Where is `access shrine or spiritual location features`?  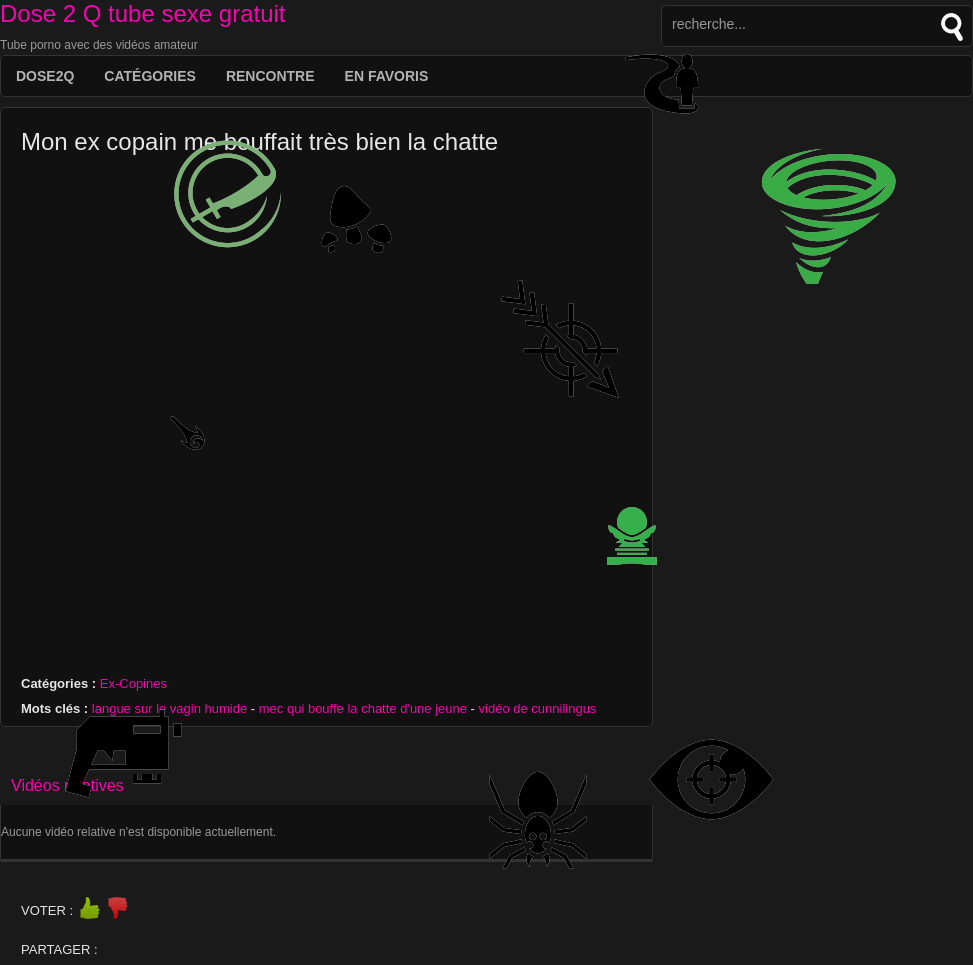
access shrine or spiritual location features is located at coordinates (632, 536).